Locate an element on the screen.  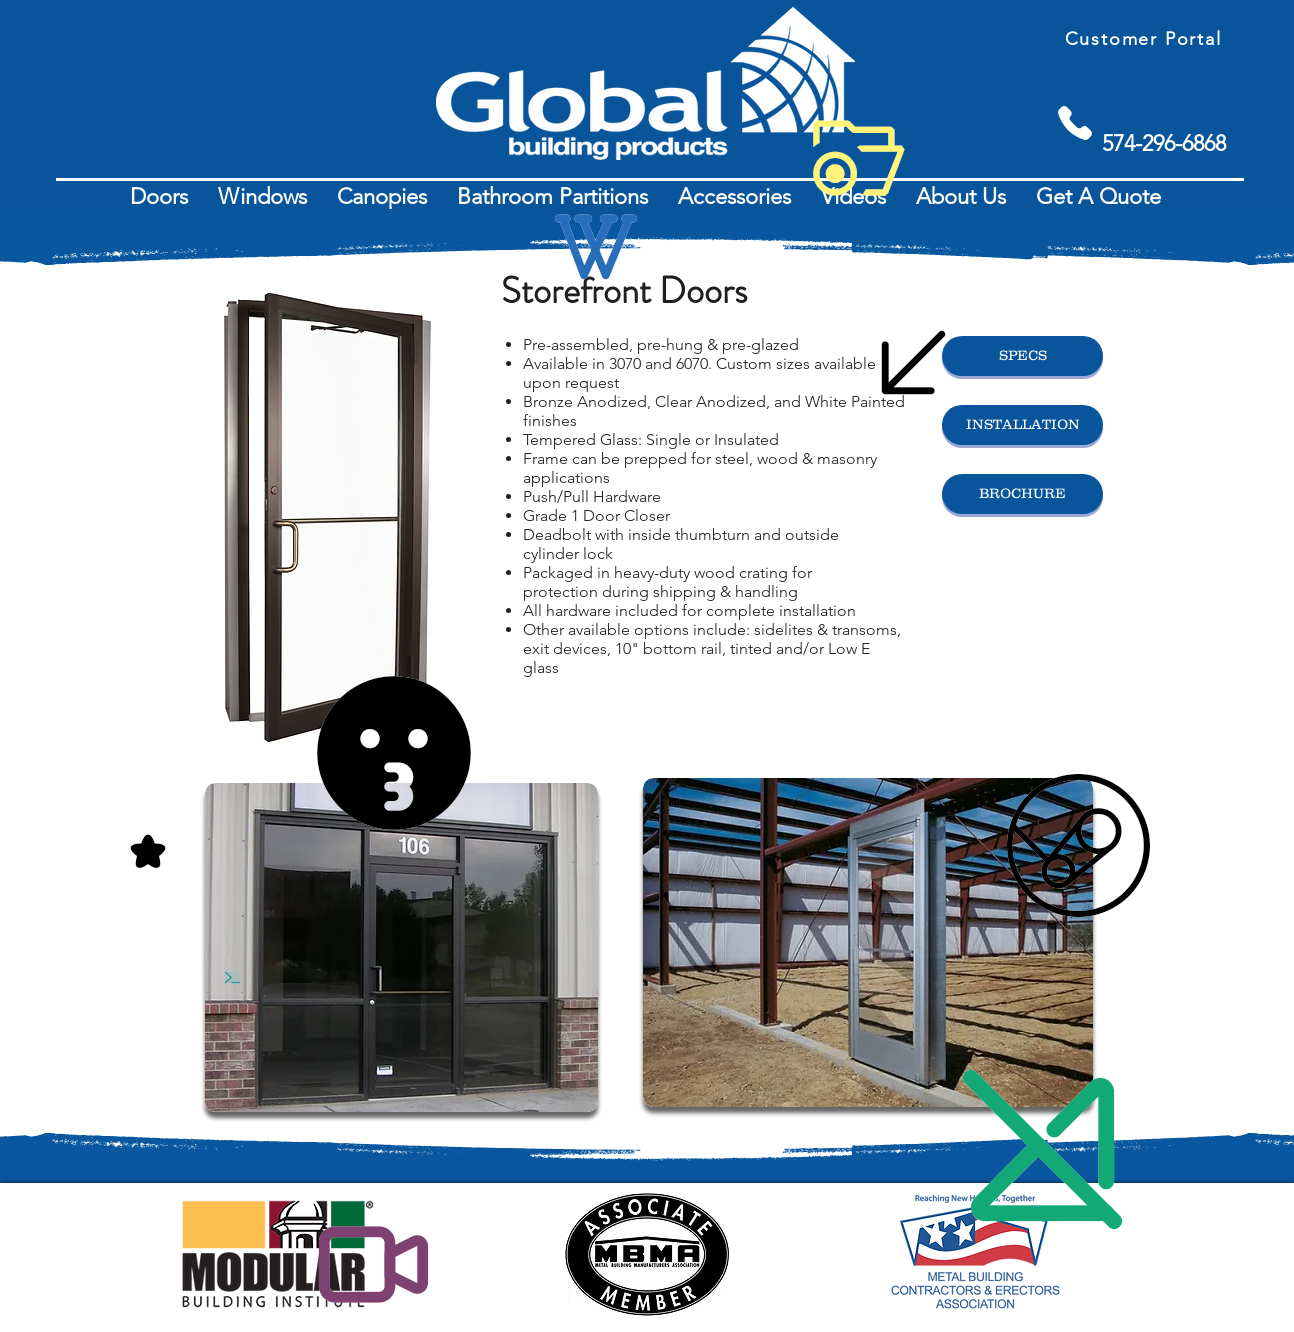
open the command line terminal is located at coordinates (232, 977).